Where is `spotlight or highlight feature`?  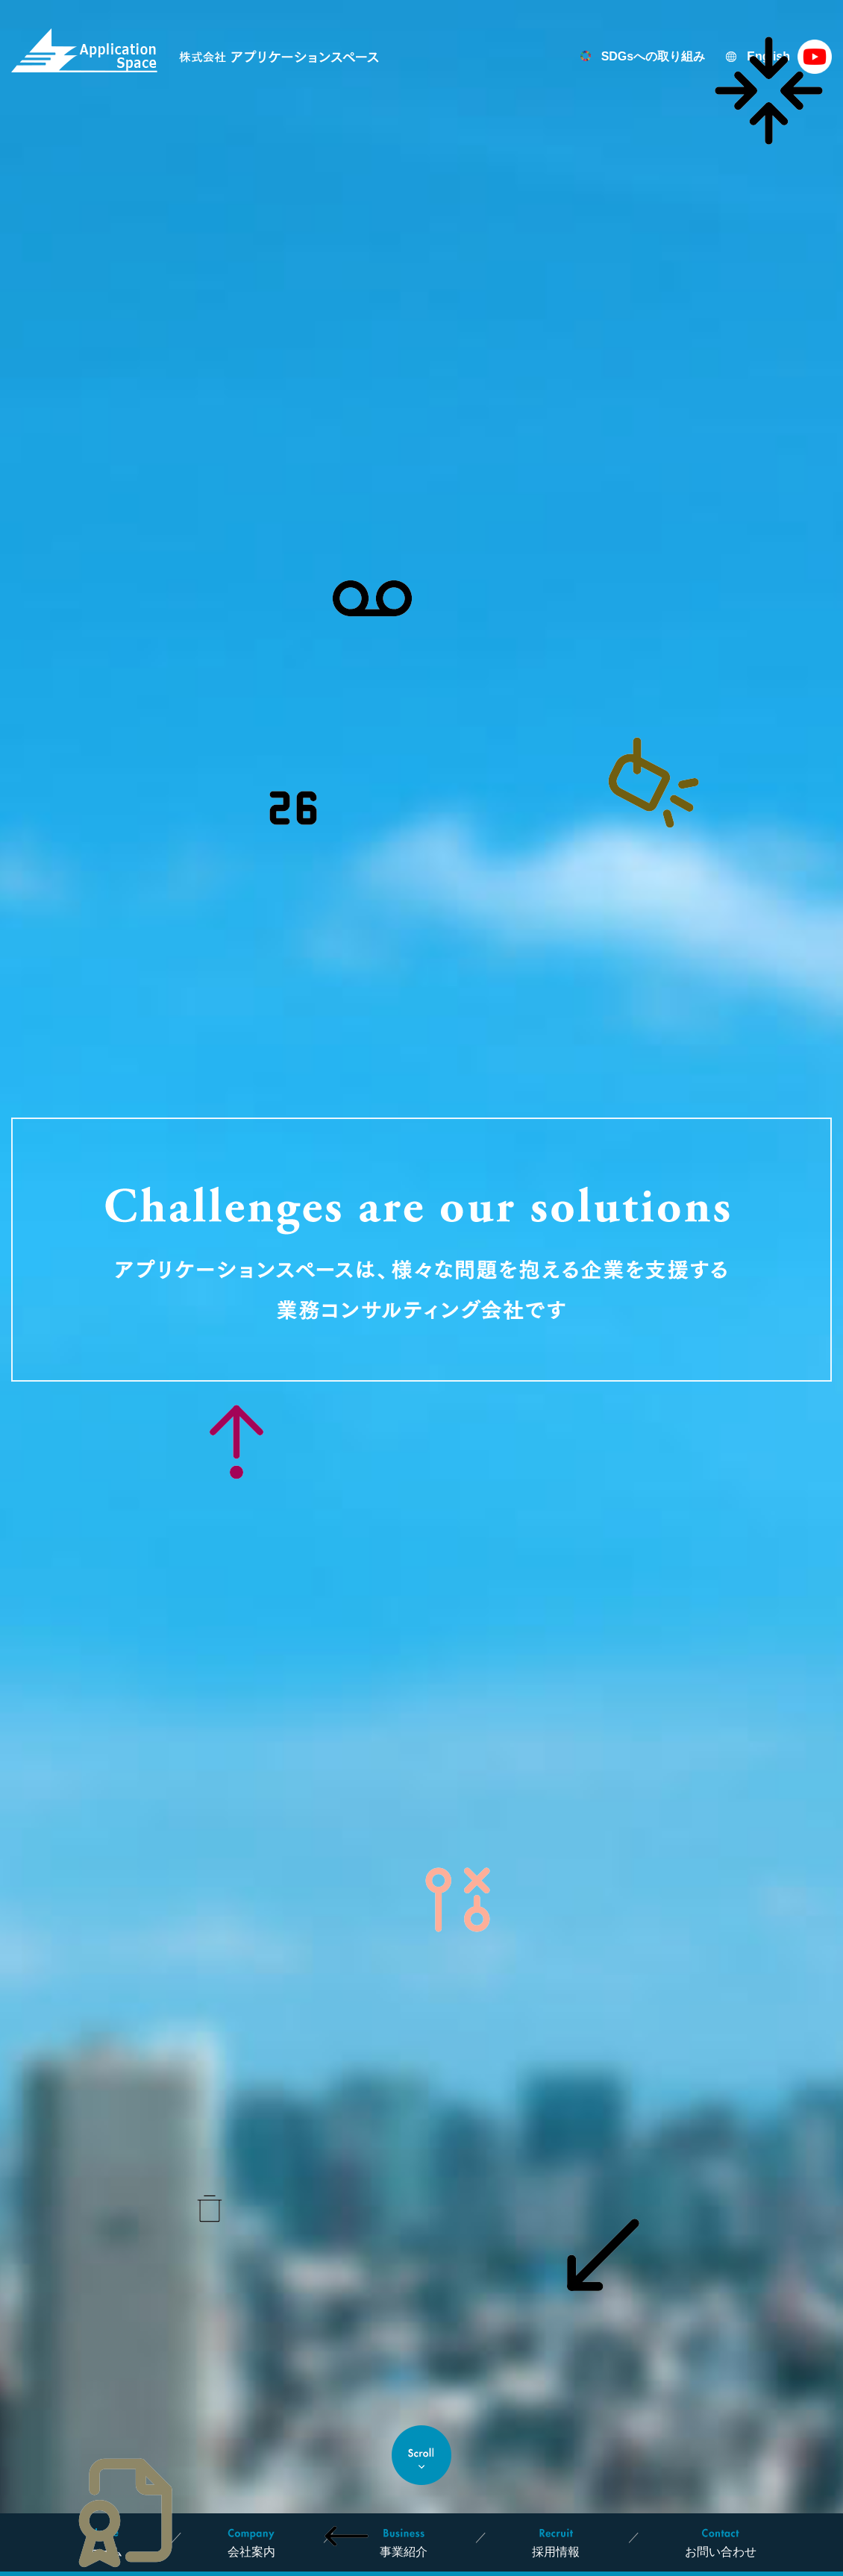 spotlight or highlight feature is located at coordinates (654, 783).